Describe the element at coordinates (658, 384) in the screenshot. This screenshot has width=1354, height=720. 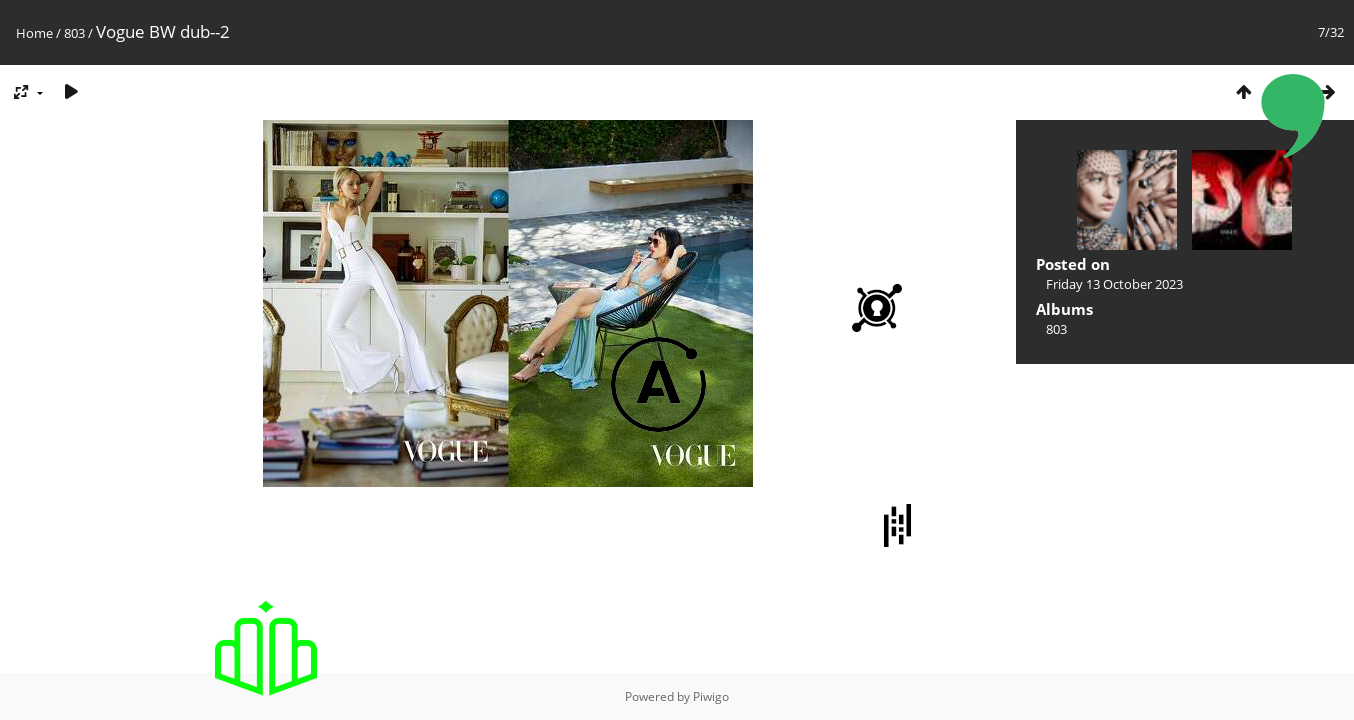
I see `Apollo GraphQL branding or logo` at that location.